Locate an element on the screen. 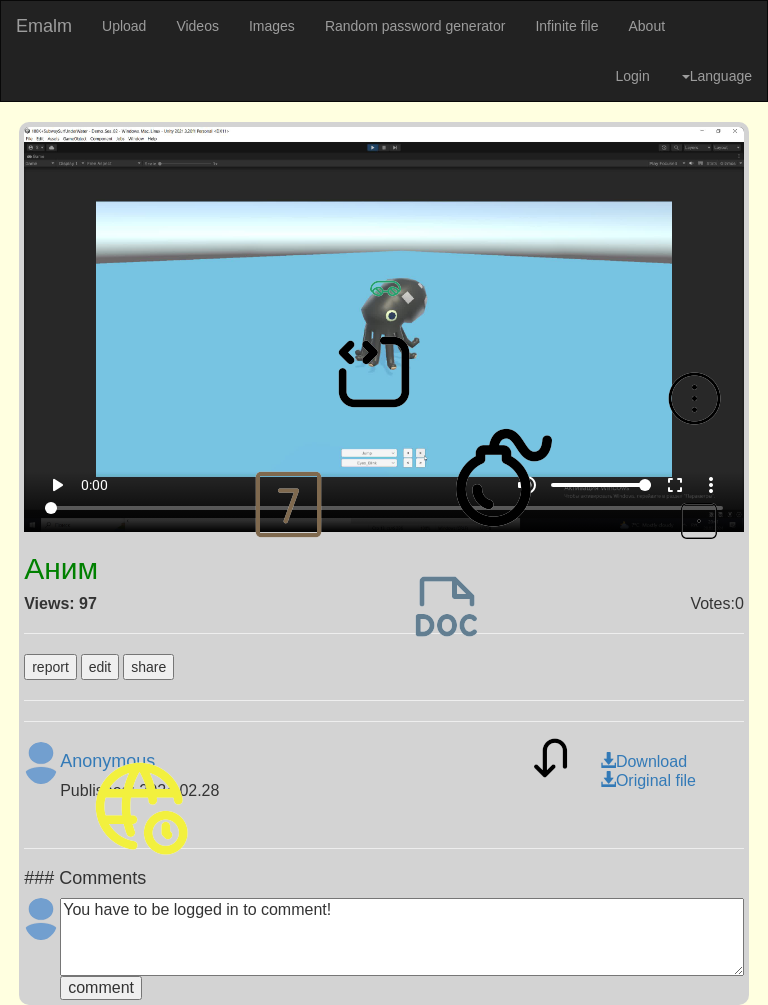 This screenshot has height=1005, width=768. open more options menu is located at coordinates (694, 398).